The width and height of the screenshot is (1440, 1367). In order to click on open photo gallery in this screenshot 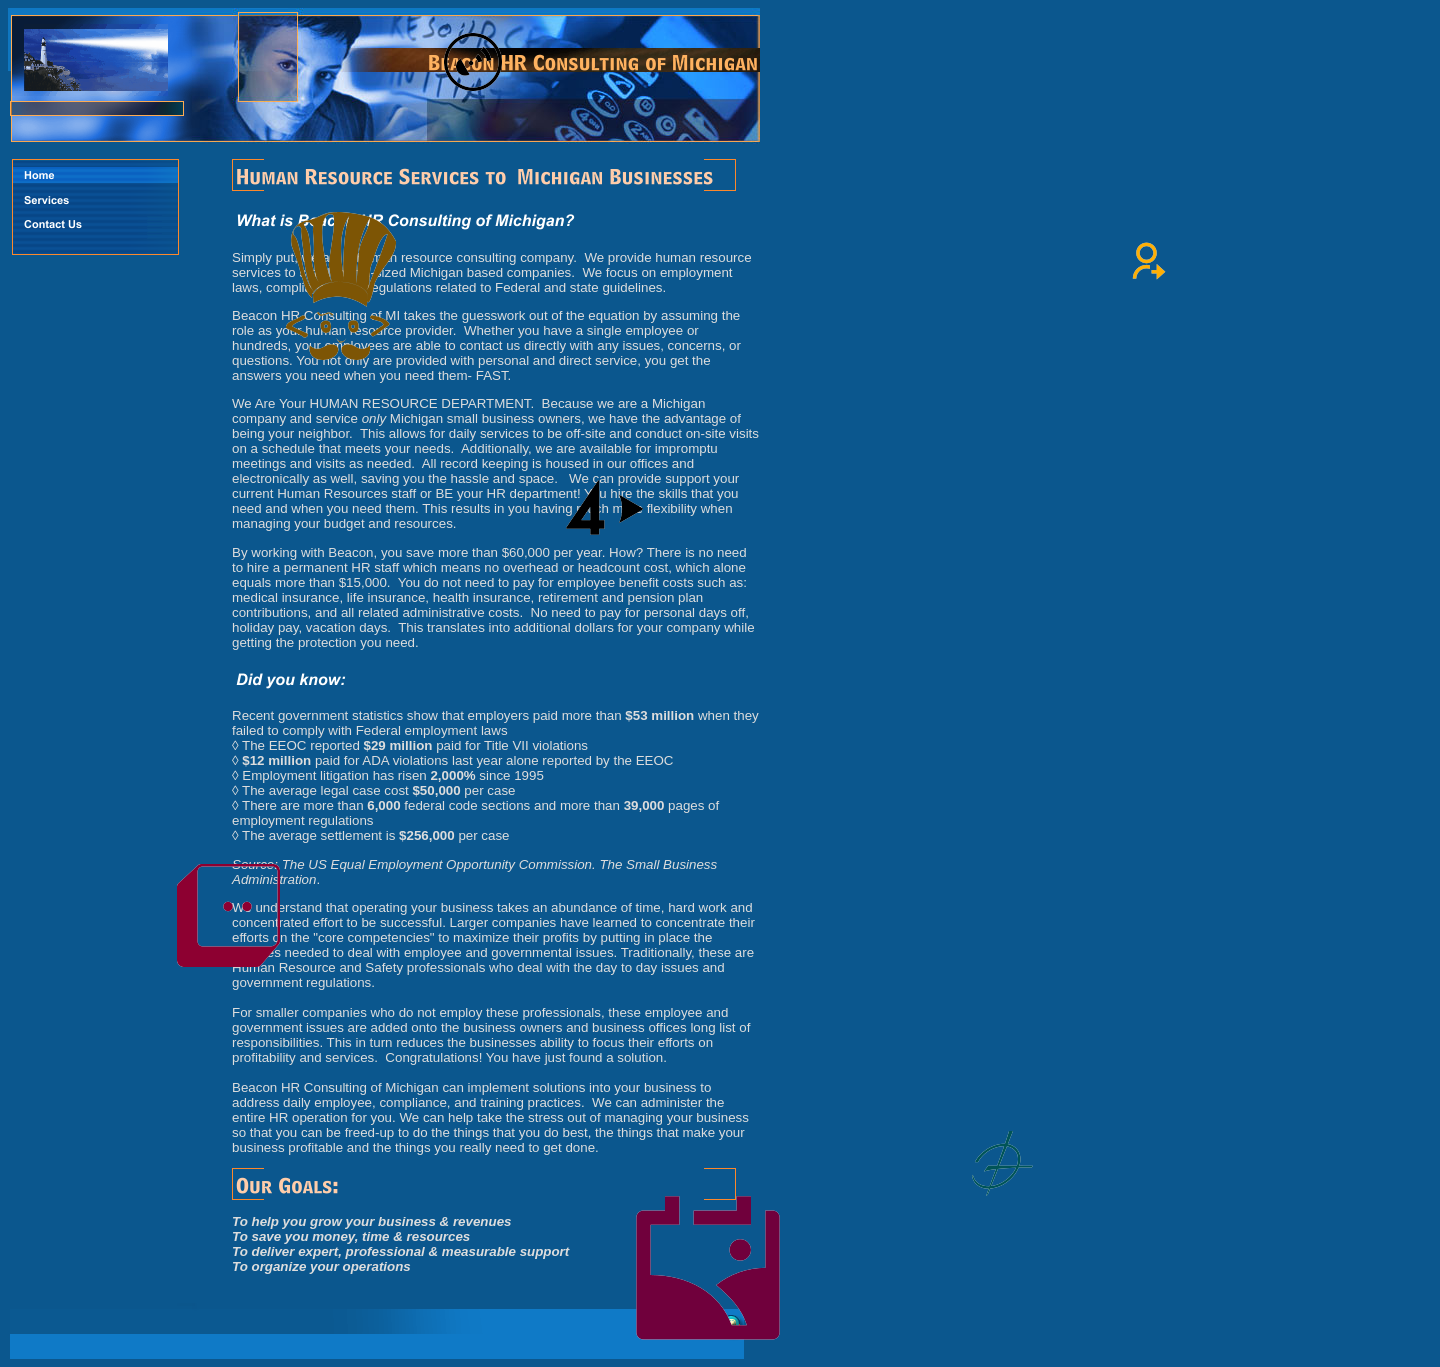, I will do `click(708, 1275)`.